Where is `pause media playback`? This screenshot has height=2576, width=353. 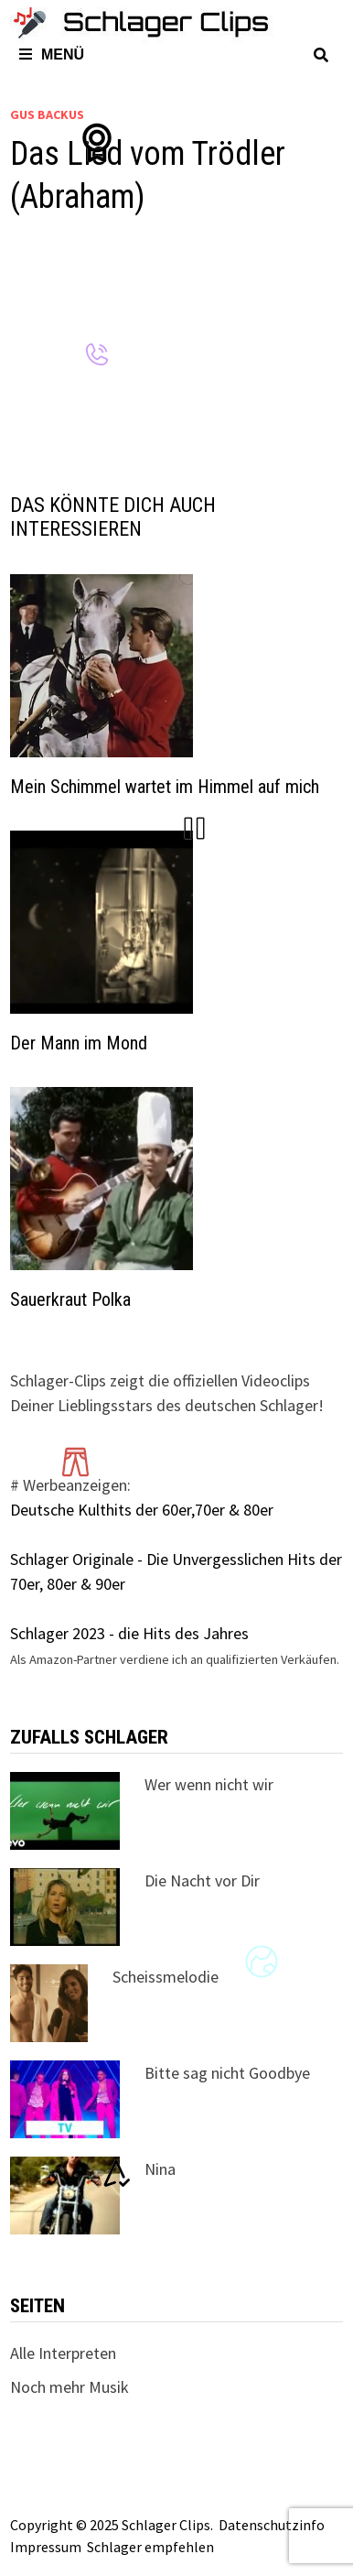
pause media playback is located at coordinates (194, 828).